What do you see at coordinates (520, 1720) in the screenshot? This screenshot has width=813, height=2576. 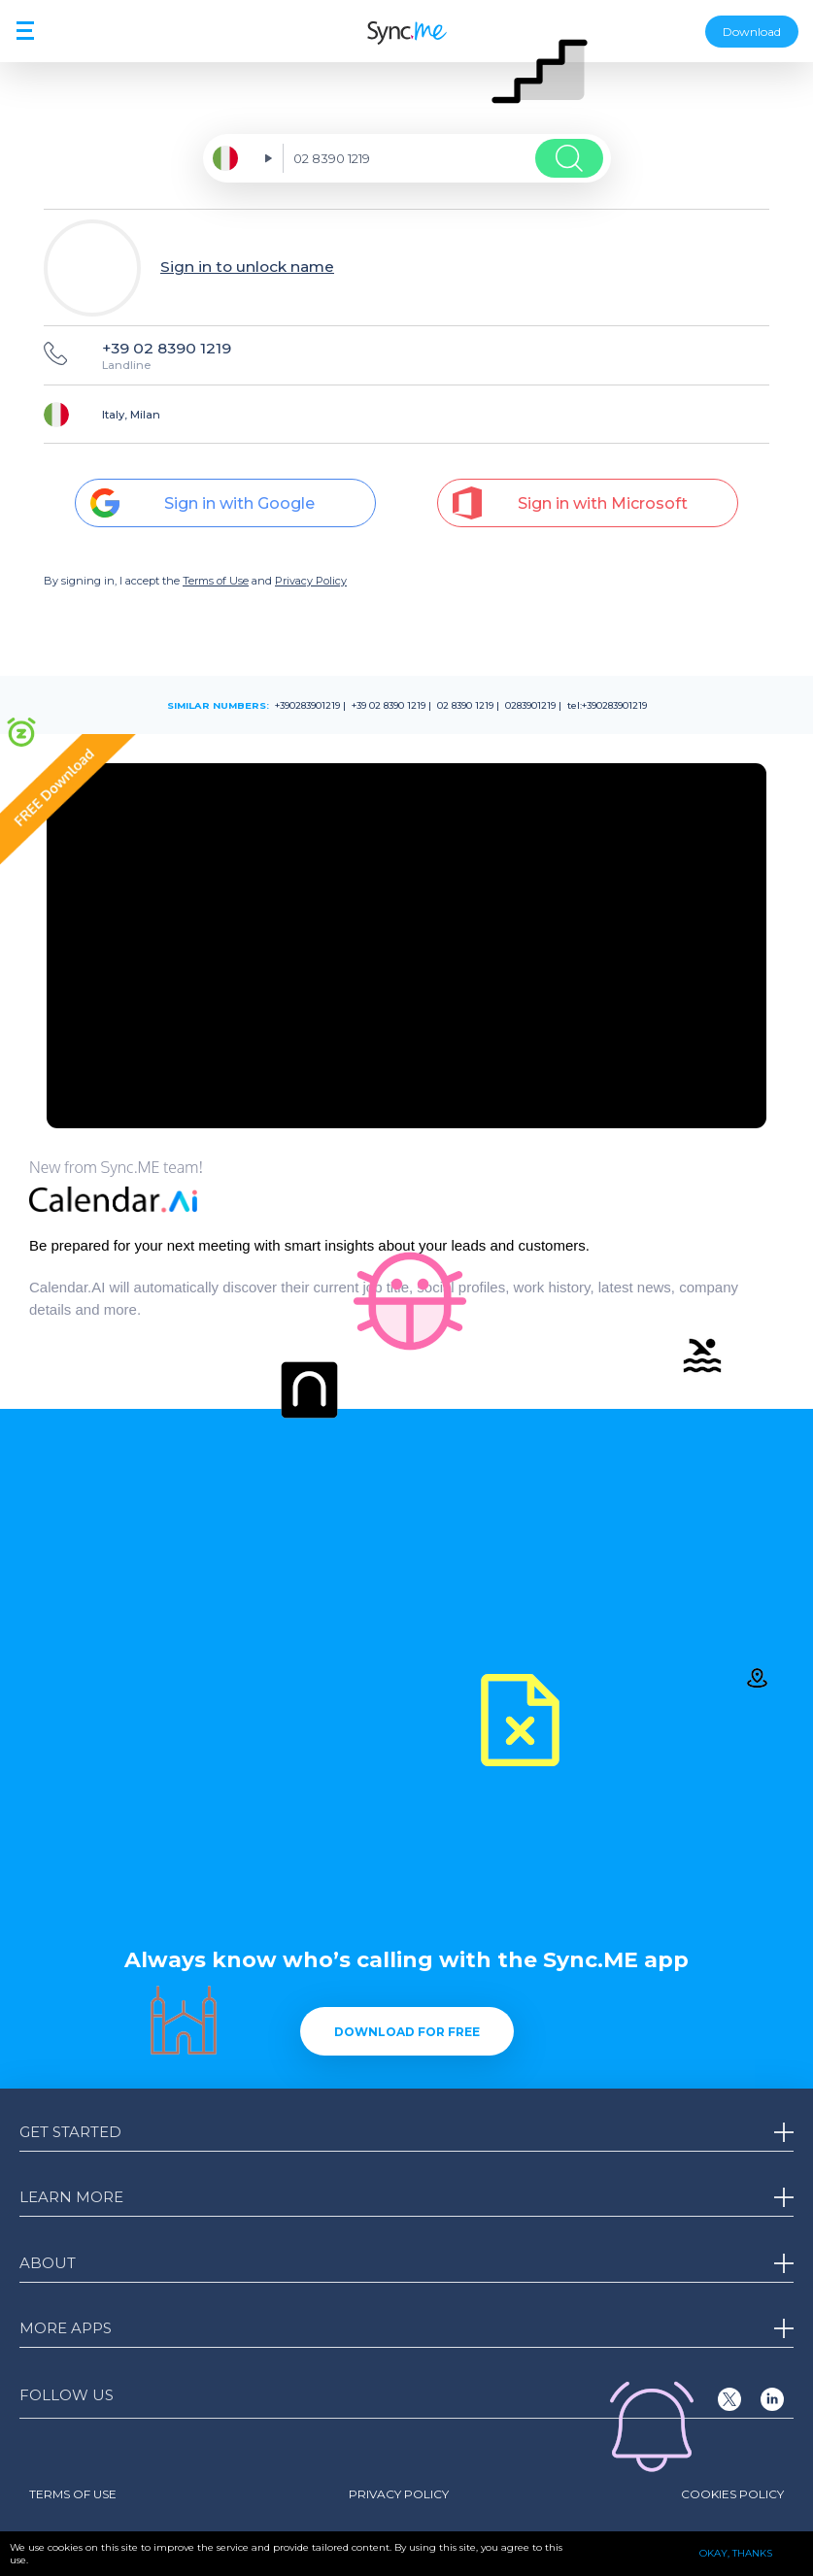 I see `delete or remove a file` at bounding box center [520, 1720].